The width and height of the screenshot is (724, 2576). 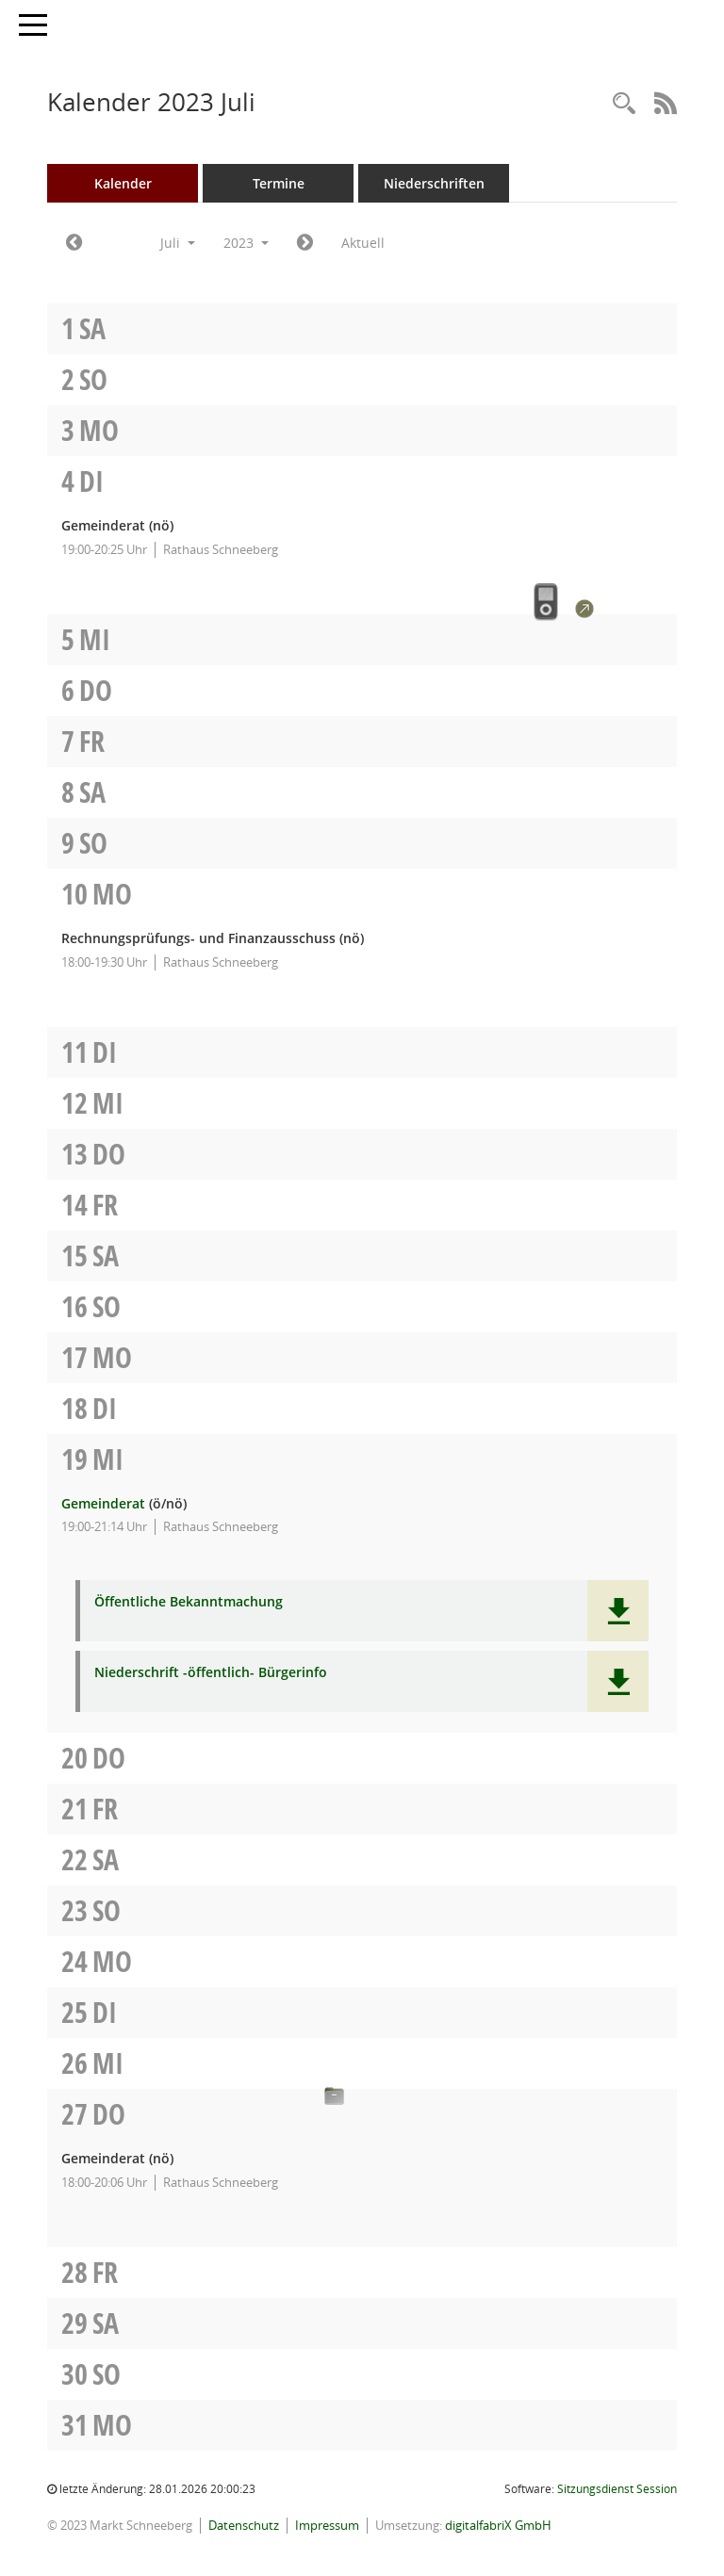 What do you see at coordinates (546, 602) in the screenshot?
I see `multimedia player device icon` at bounding box center [546, 602].